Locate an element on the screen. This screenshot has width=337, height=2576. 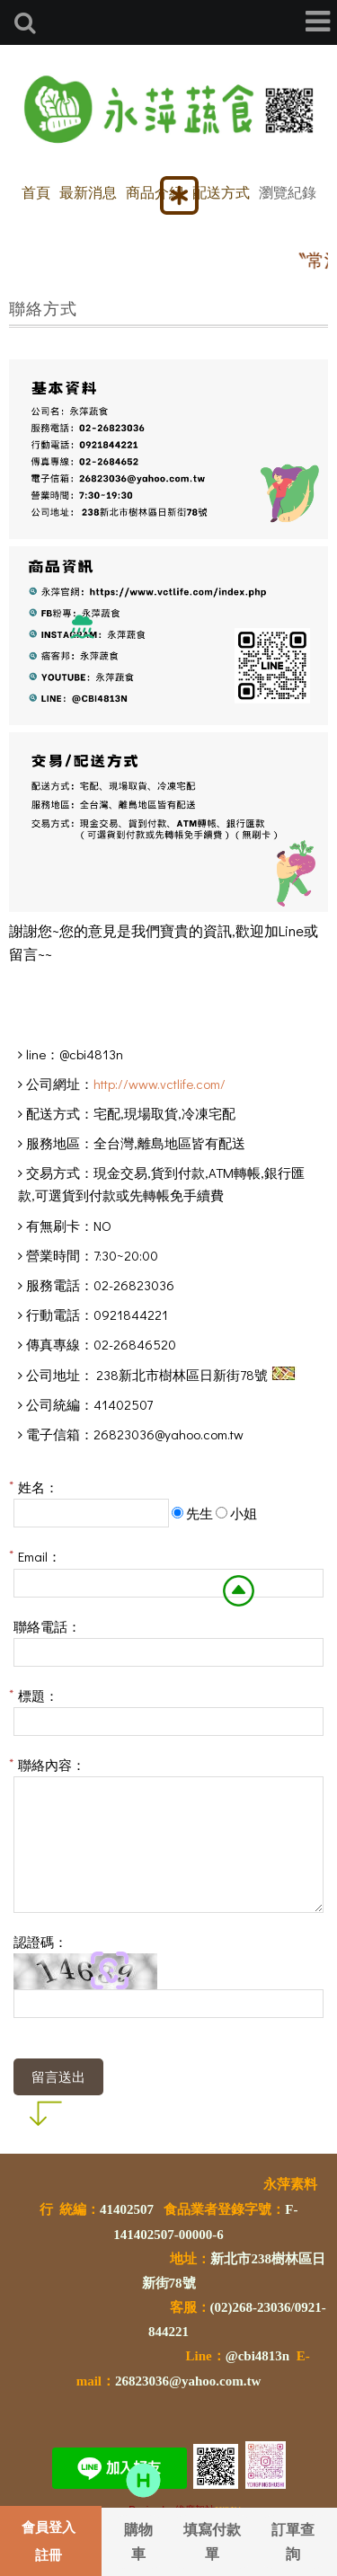
scan or identify using ear biometrics is located at coordinates (110, 1970).